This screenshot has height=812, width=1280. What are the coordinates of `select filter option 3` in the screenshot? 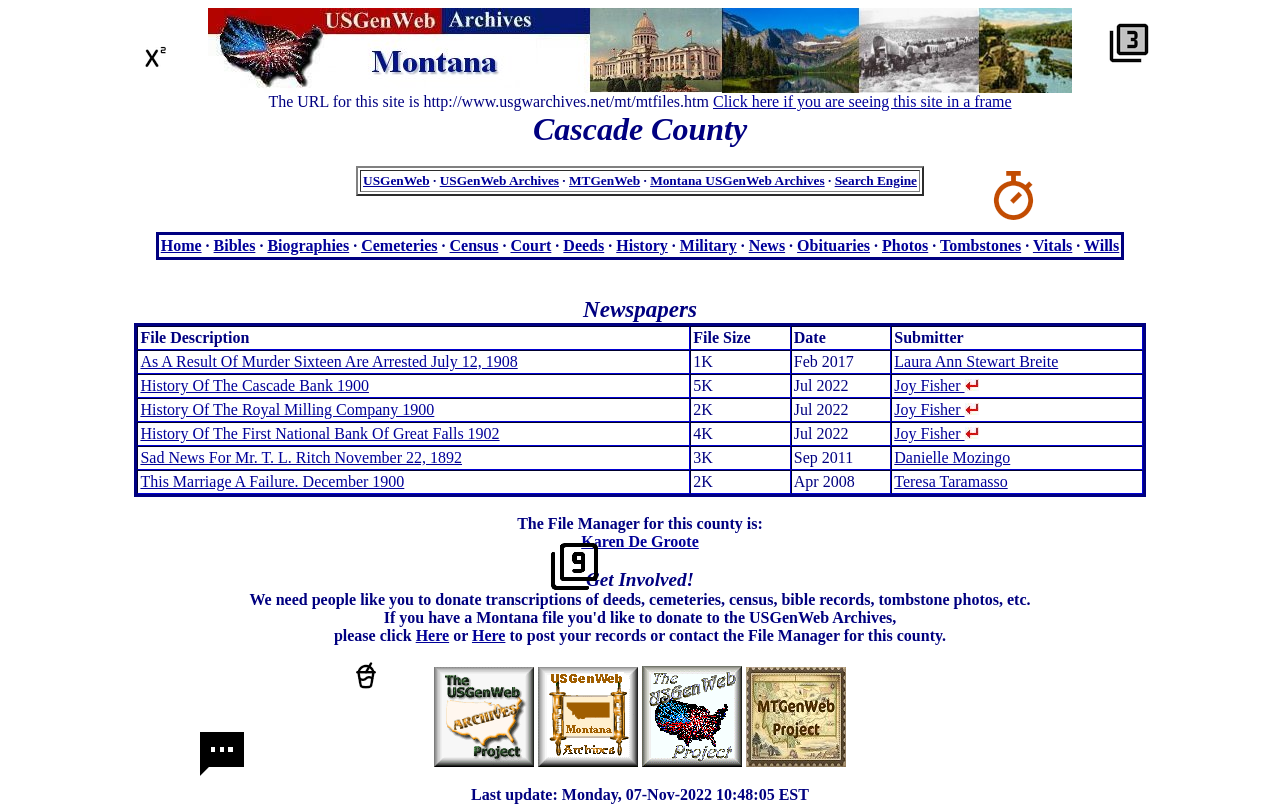 It's located at (1129, 43).